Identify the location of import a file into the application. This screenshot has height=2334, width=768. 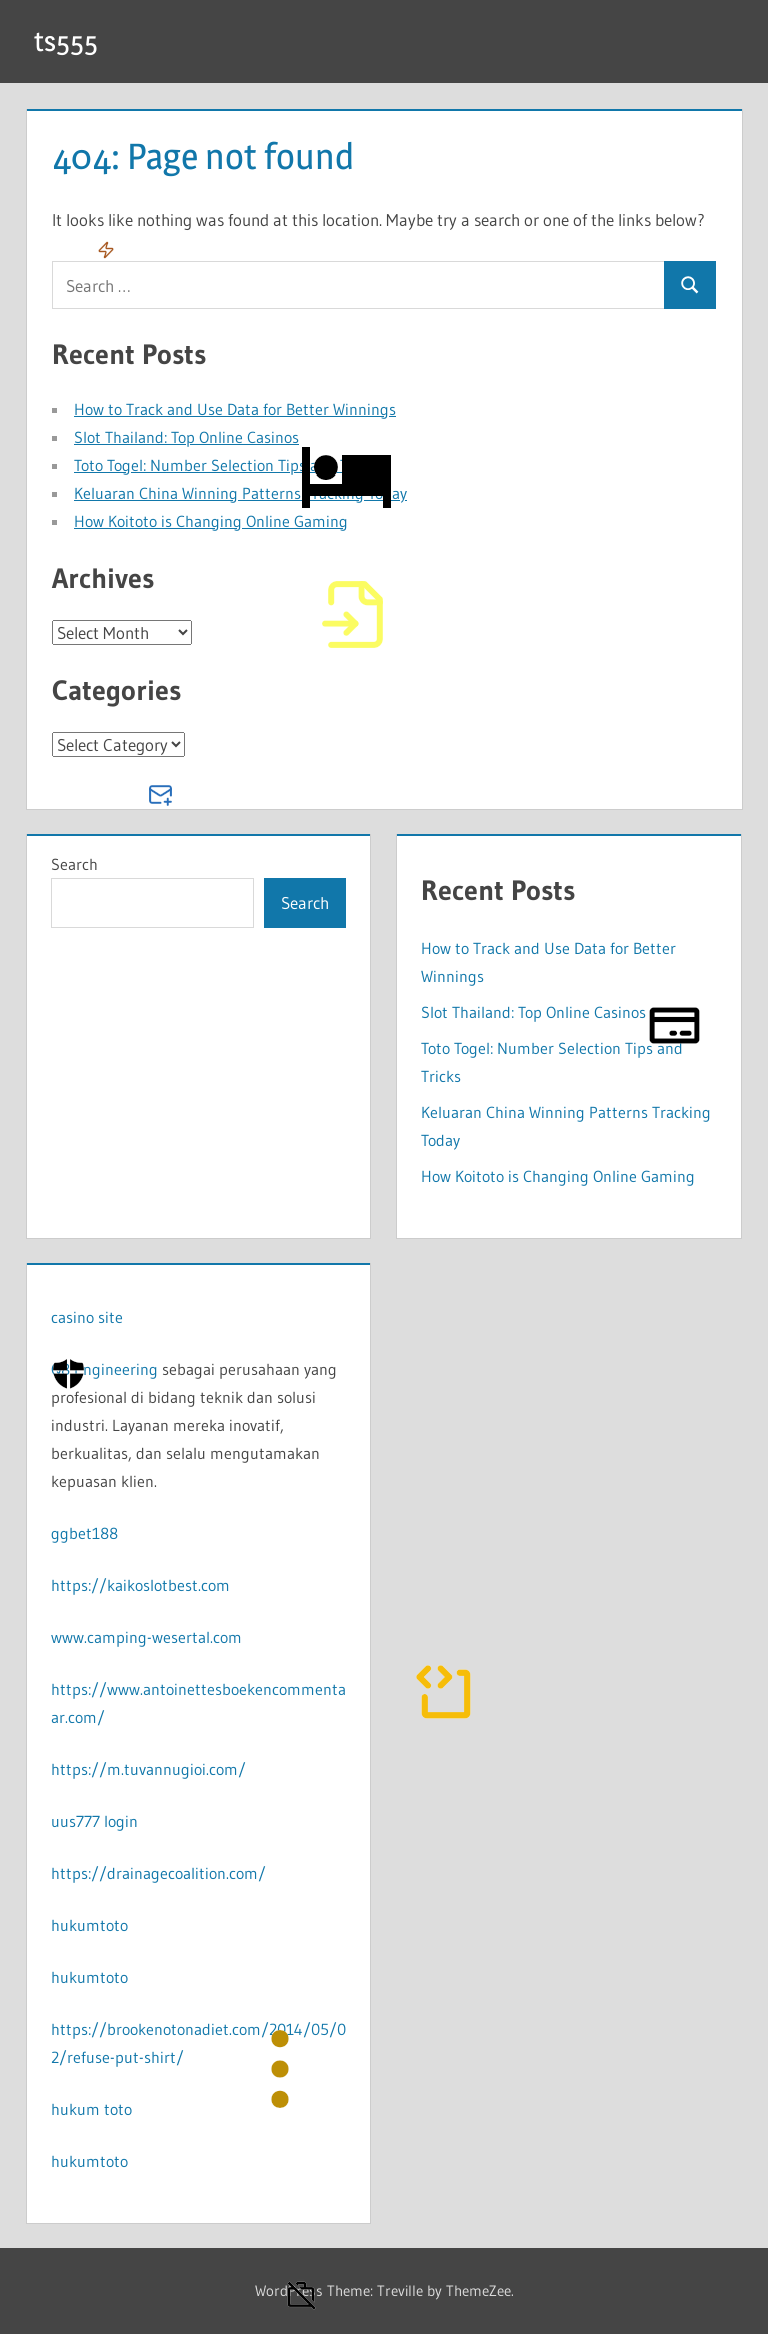
(355, 614).